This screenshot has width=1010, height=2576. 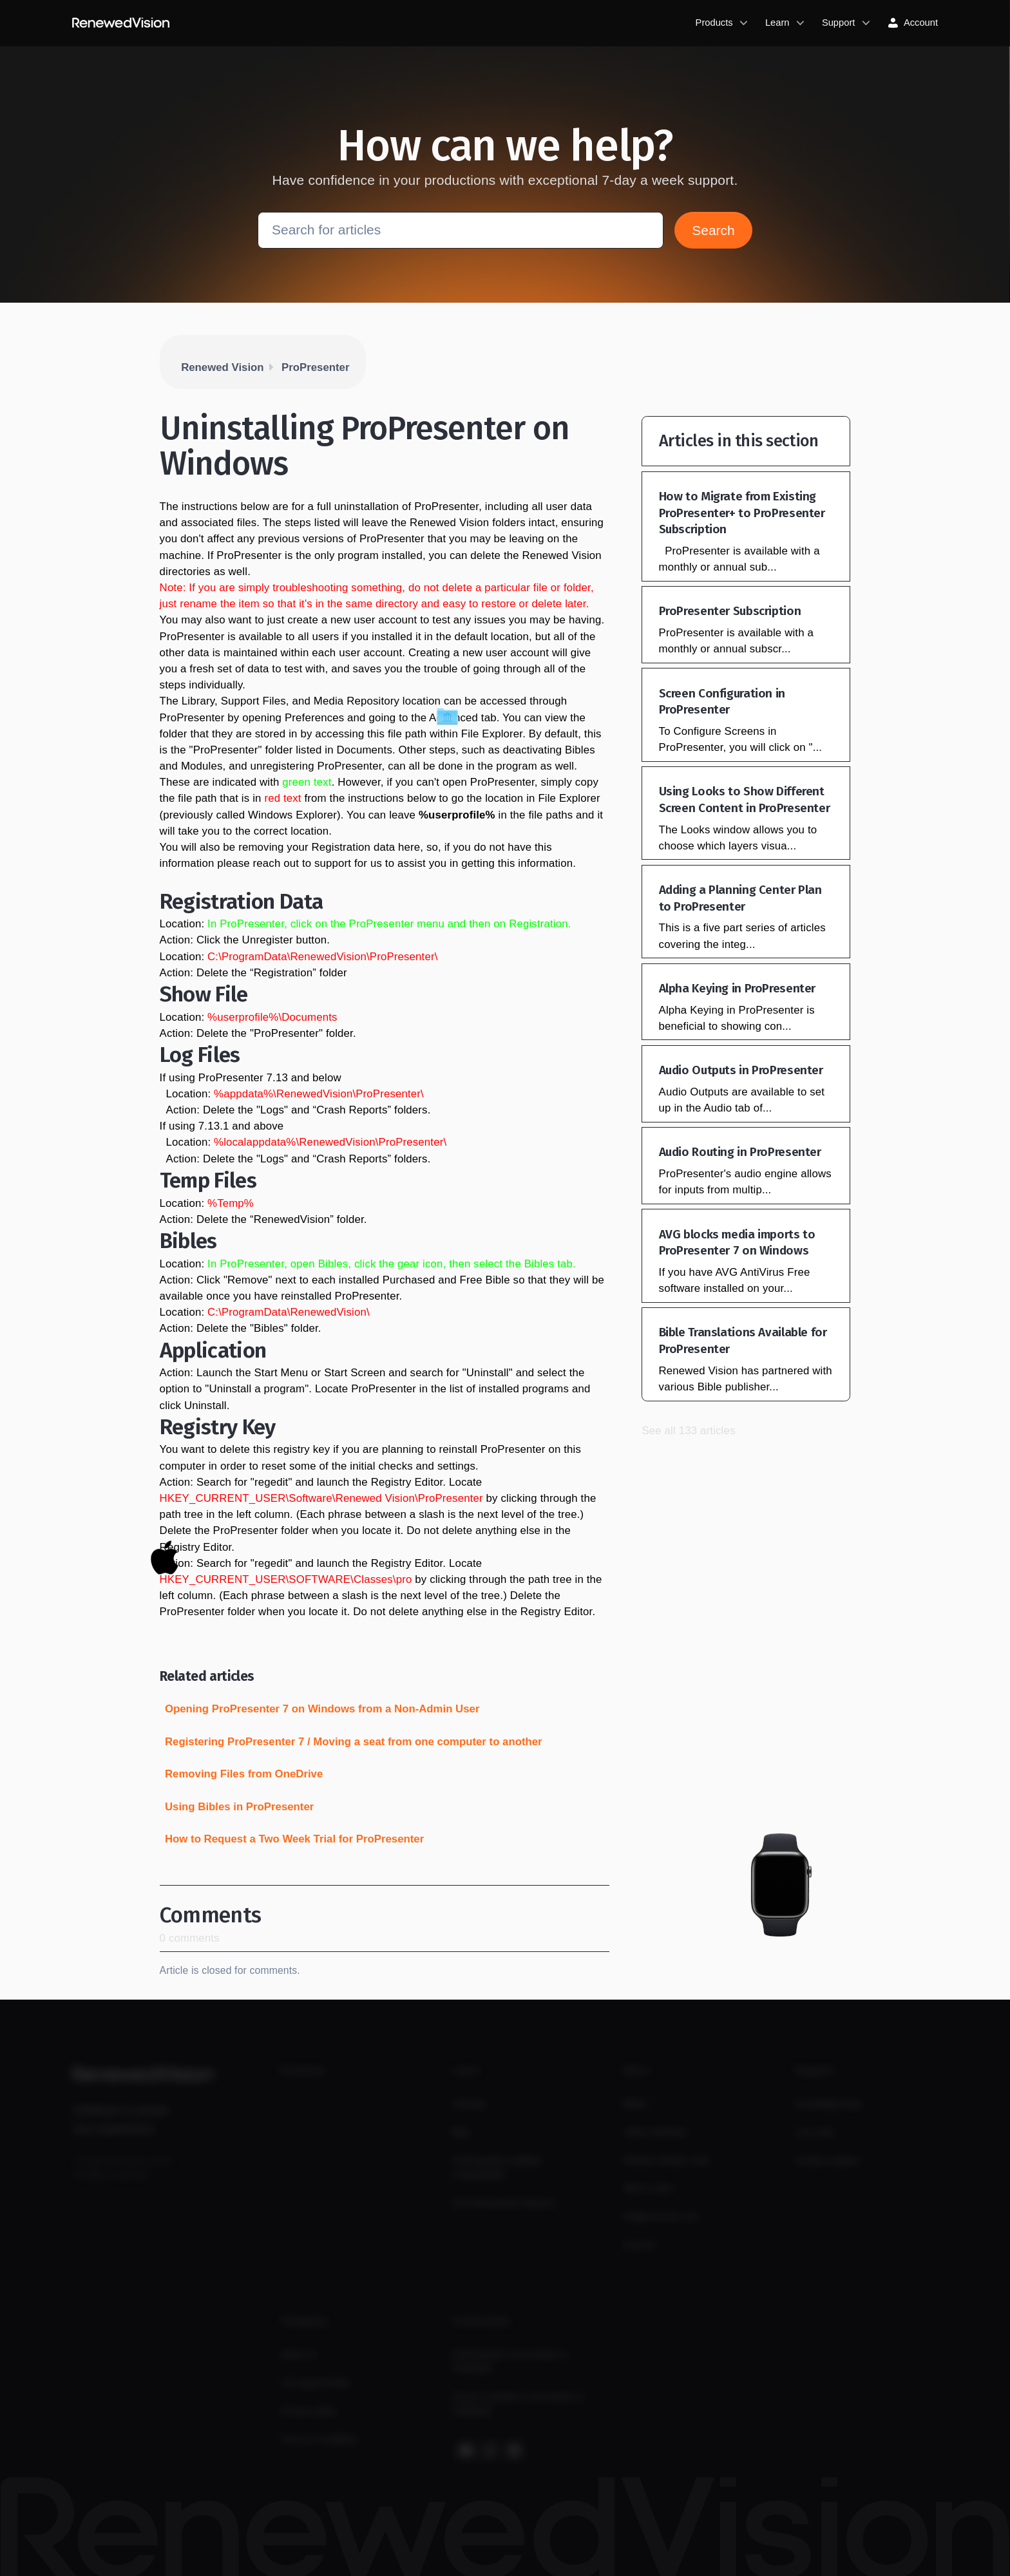 I want to click on apple internal system component, so click(x=164, y=1557).